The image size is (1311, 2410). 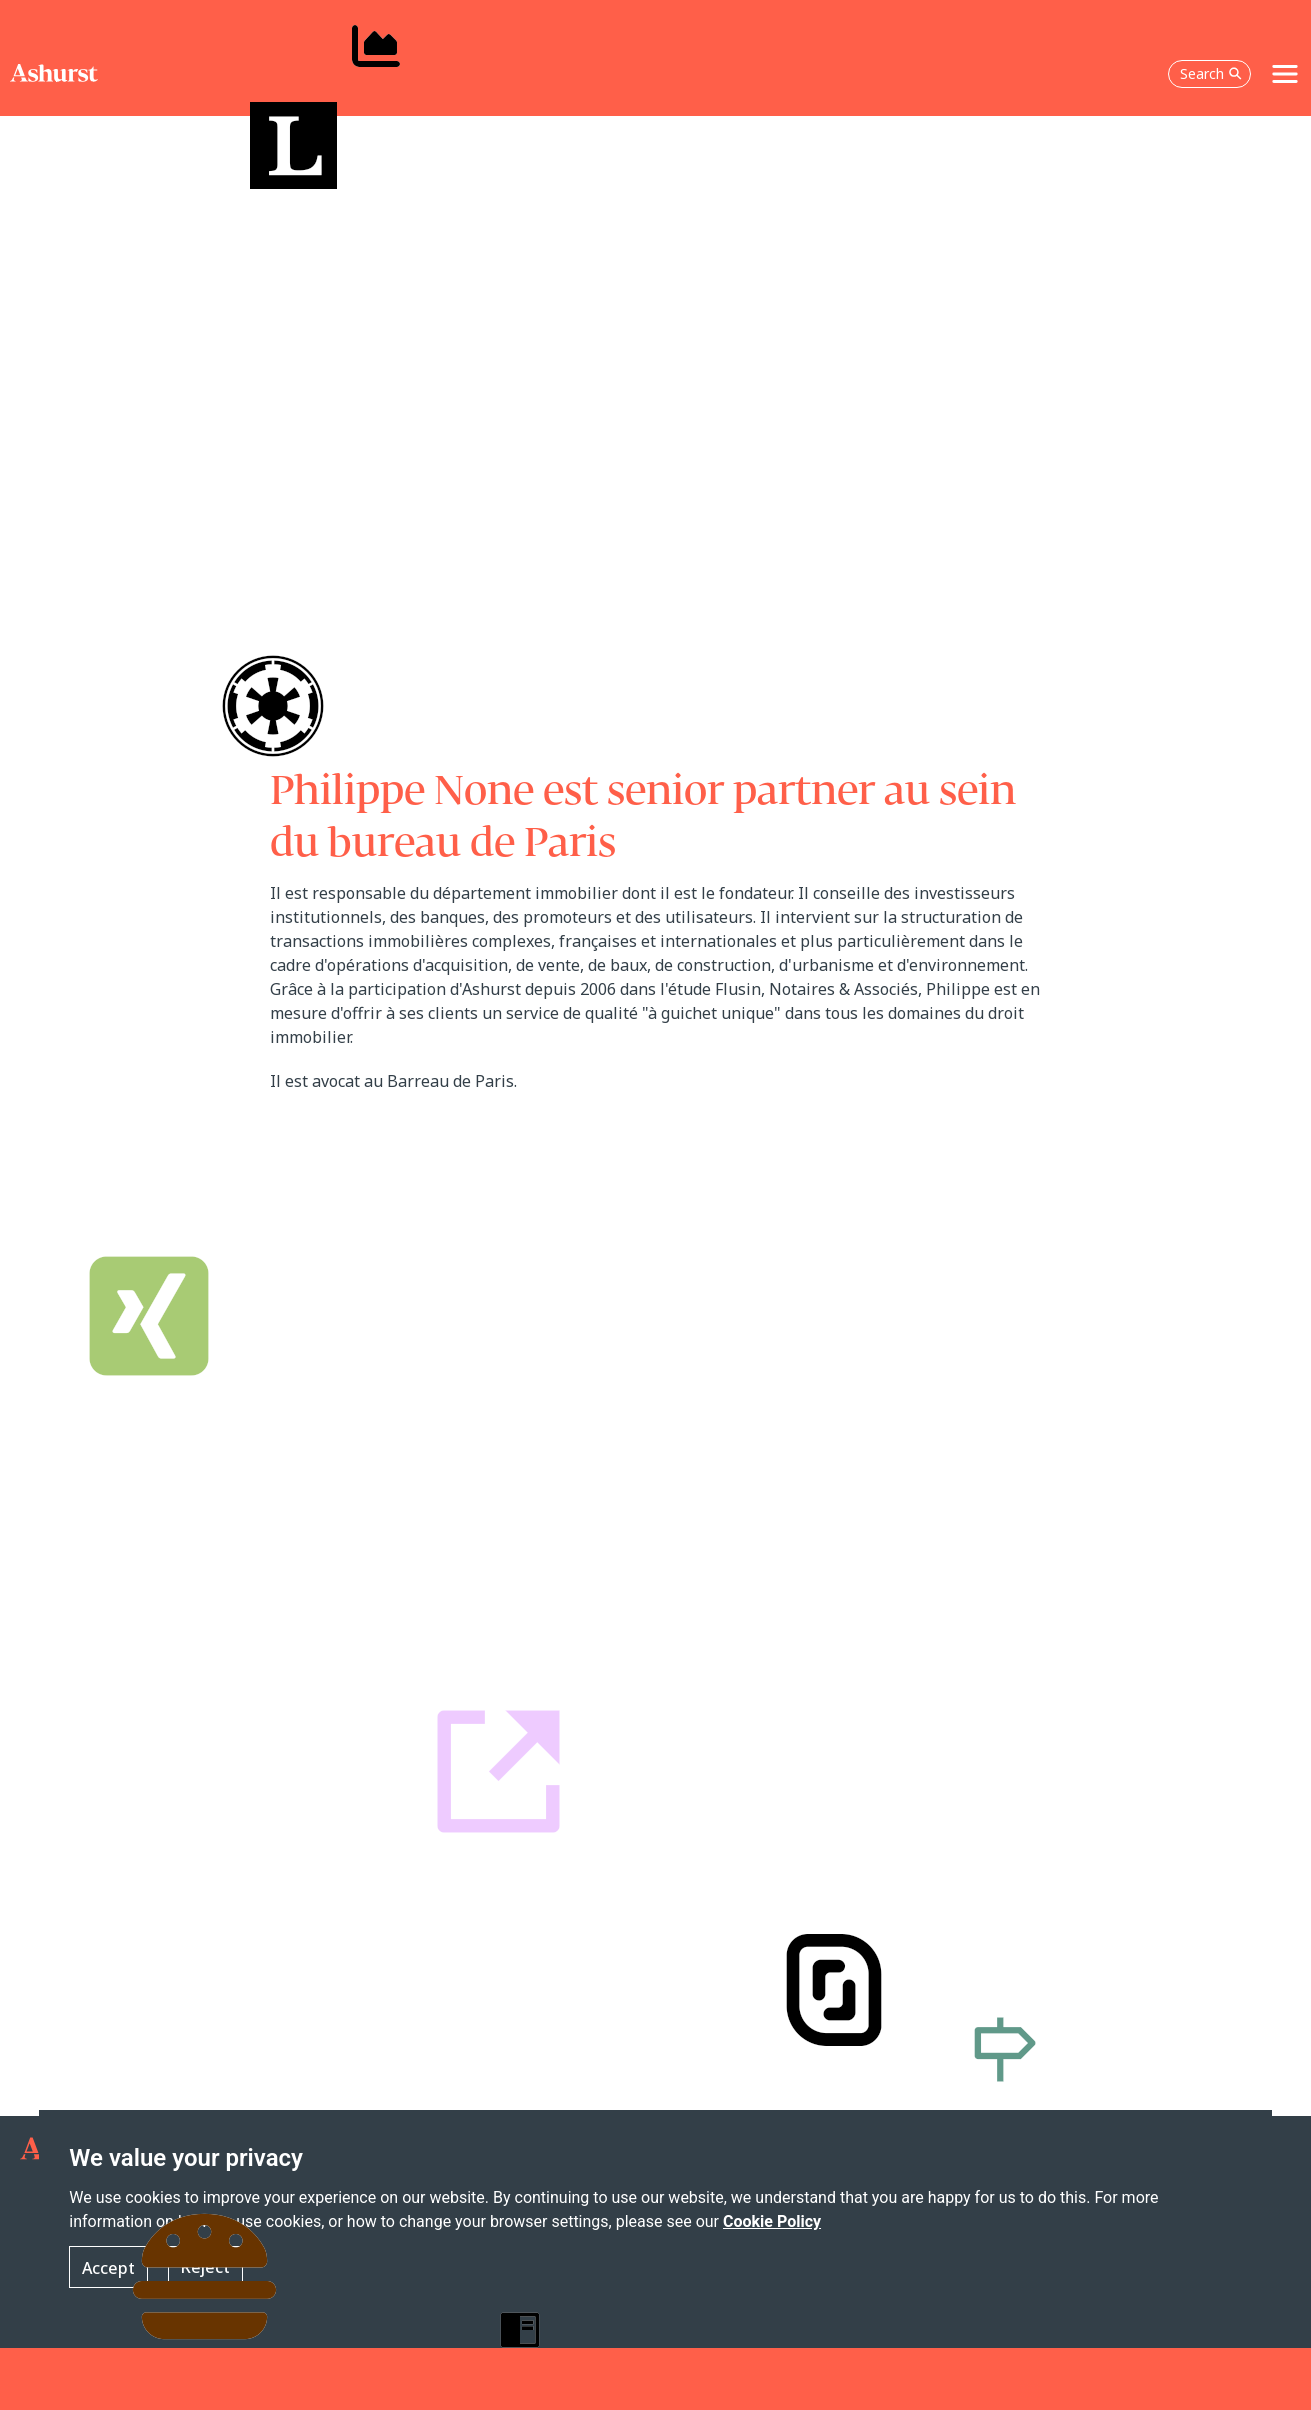 What do you see at coordinates (293, 145) in the screenshot?
I see `visit the Lobsters link aggregation site` at bounding box center [293, 145].